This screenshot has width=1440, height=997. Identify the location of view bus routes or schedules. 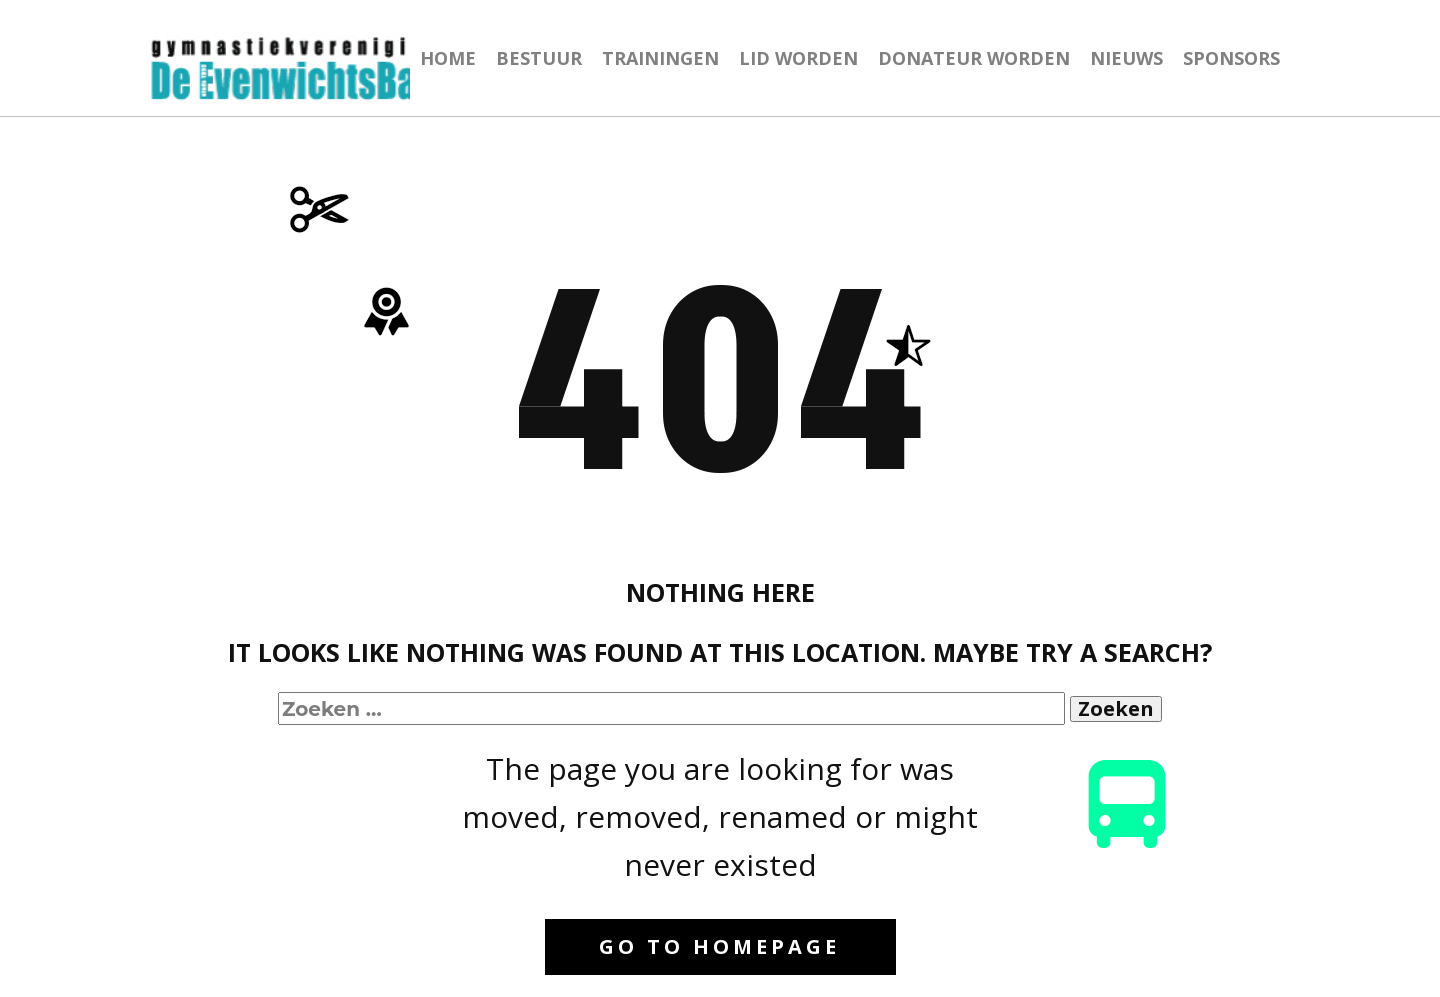
(1127, 804).